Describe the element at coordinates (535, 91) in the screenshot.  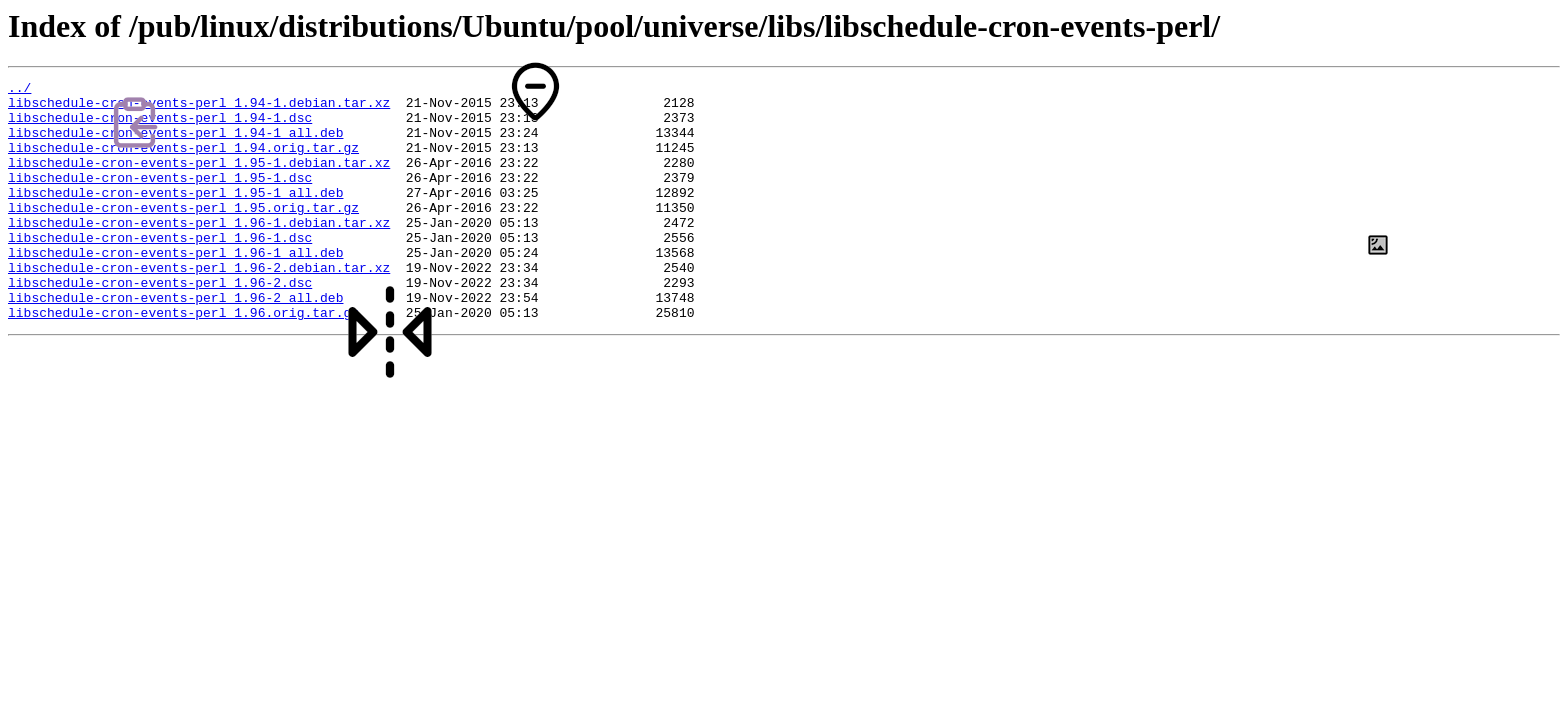
I see `remove a saved location` at that location.